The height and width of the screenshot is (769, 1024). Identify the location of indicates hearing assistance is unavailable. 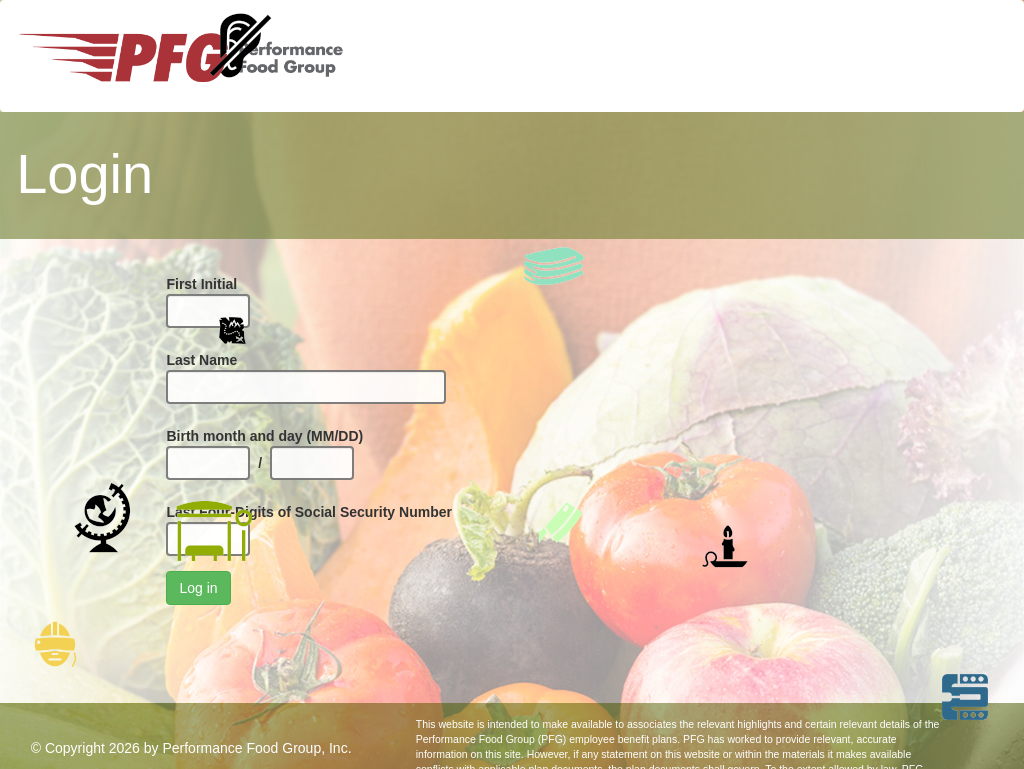
(240, 45).